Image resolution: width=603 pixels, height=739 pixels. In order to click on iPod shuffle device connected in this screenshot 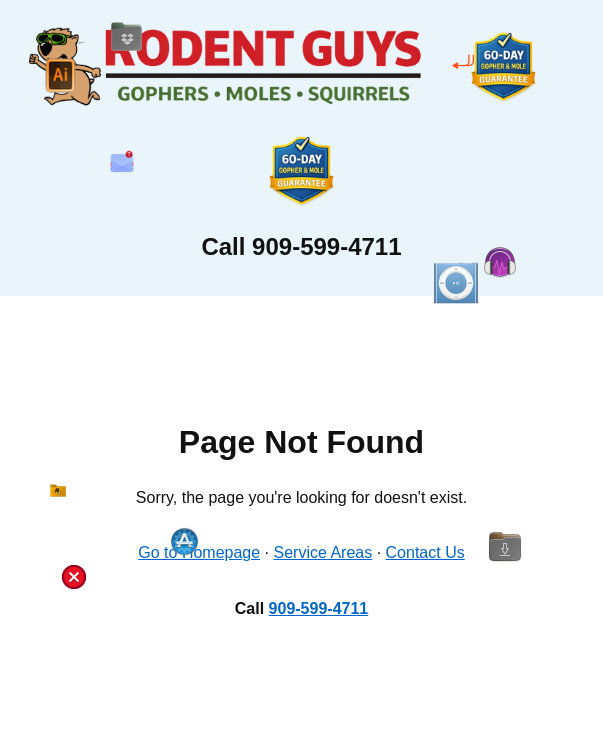, I will do `click(456, 283)`.